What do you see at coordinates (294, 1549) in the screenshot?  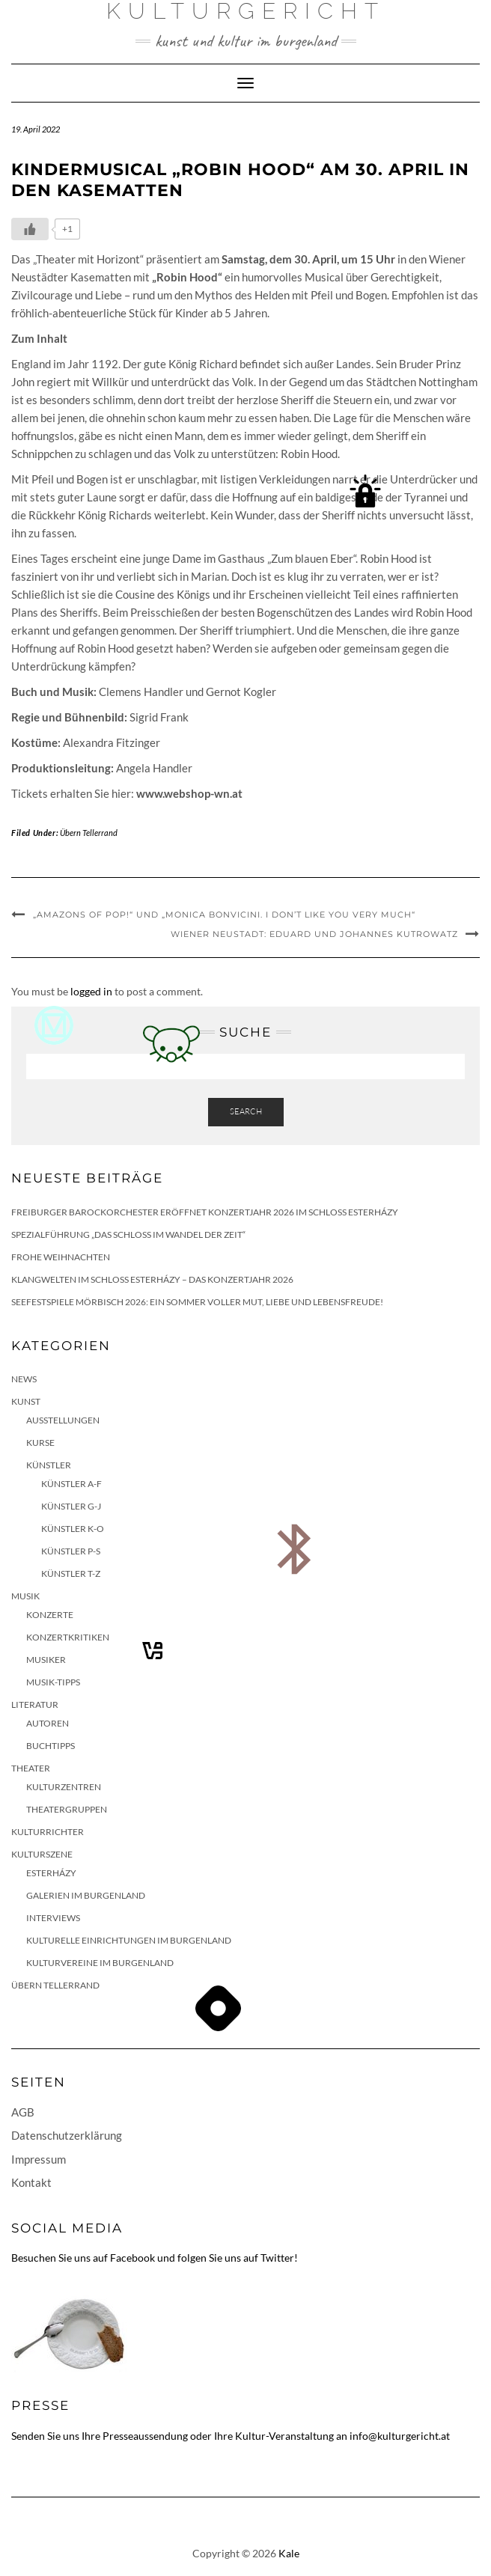 I see `toggle bluetooth connectivity on or off` at bounding box center [294, 1549].